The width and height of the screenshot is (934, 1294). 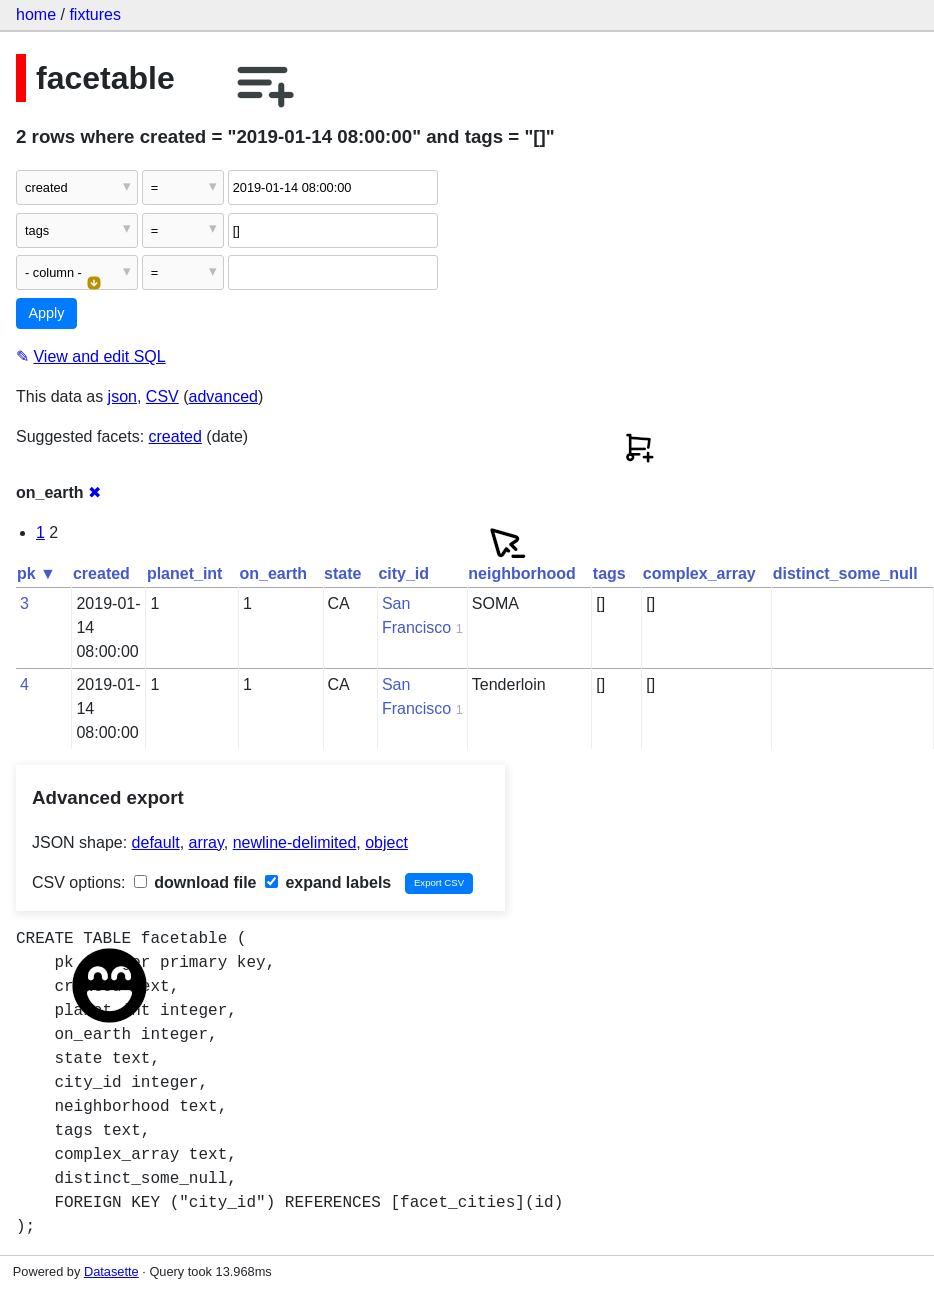 I want to click on download file or content, so click(x=94, y=283).